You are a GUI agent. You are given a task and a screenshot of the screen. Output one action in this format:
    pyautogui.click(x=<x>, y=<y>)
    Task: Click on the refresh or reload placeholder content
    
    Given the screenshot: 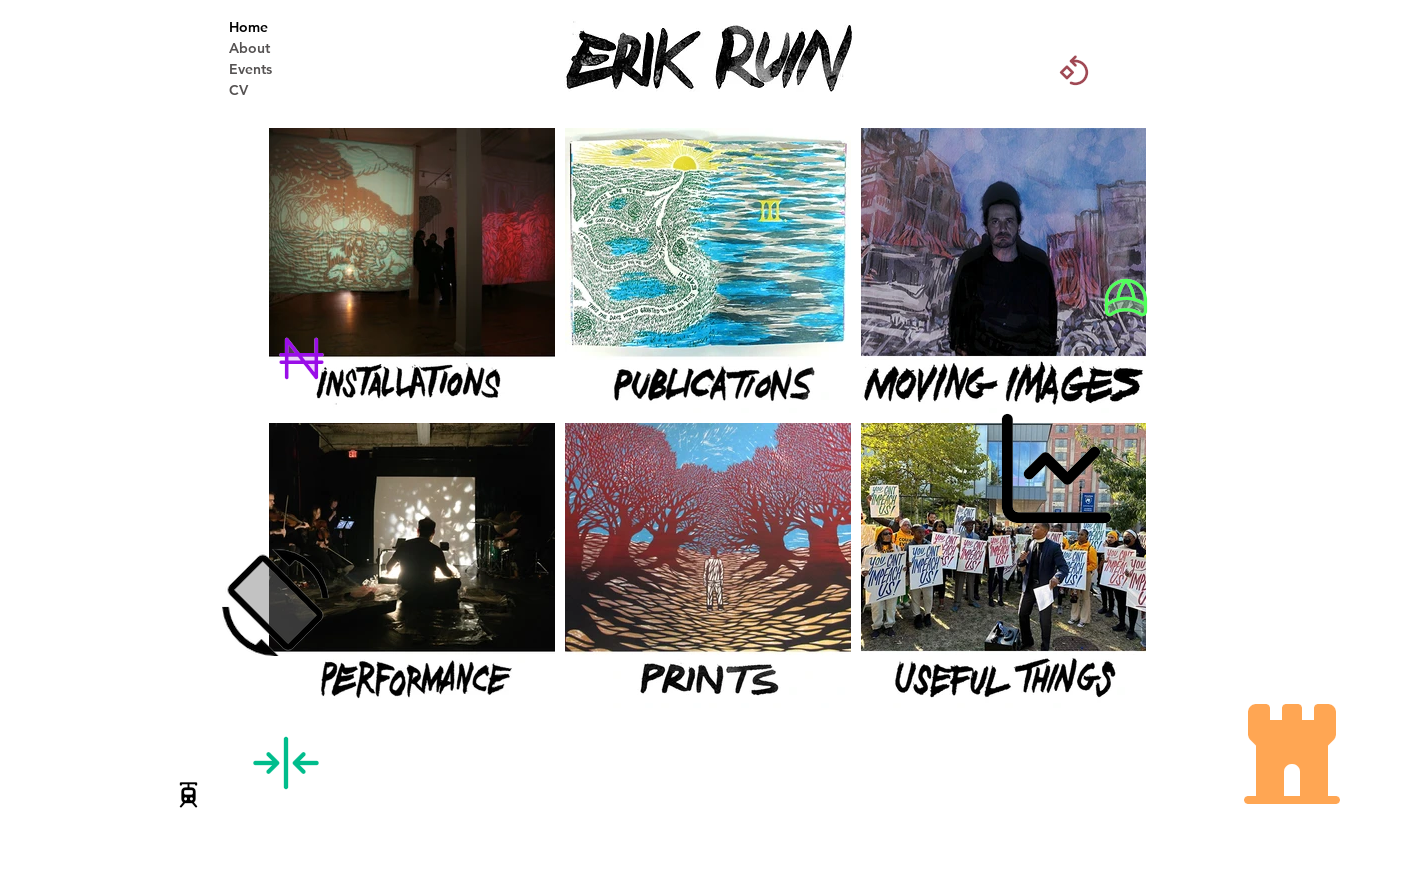 What is the action you would take?
    pyautogui.click(x=1074, y=71)
    